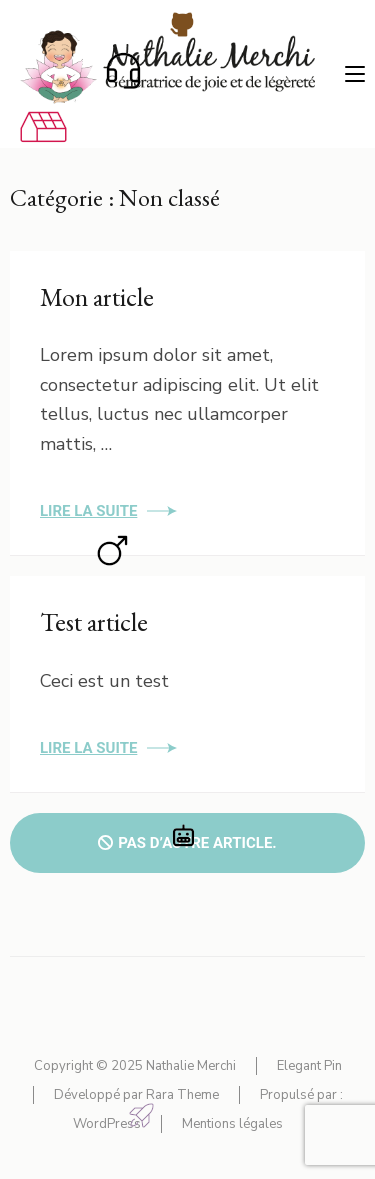  Describe the element at coordinates (113, 550) in the screenshot. I see `indicates male gender selection` at that location.